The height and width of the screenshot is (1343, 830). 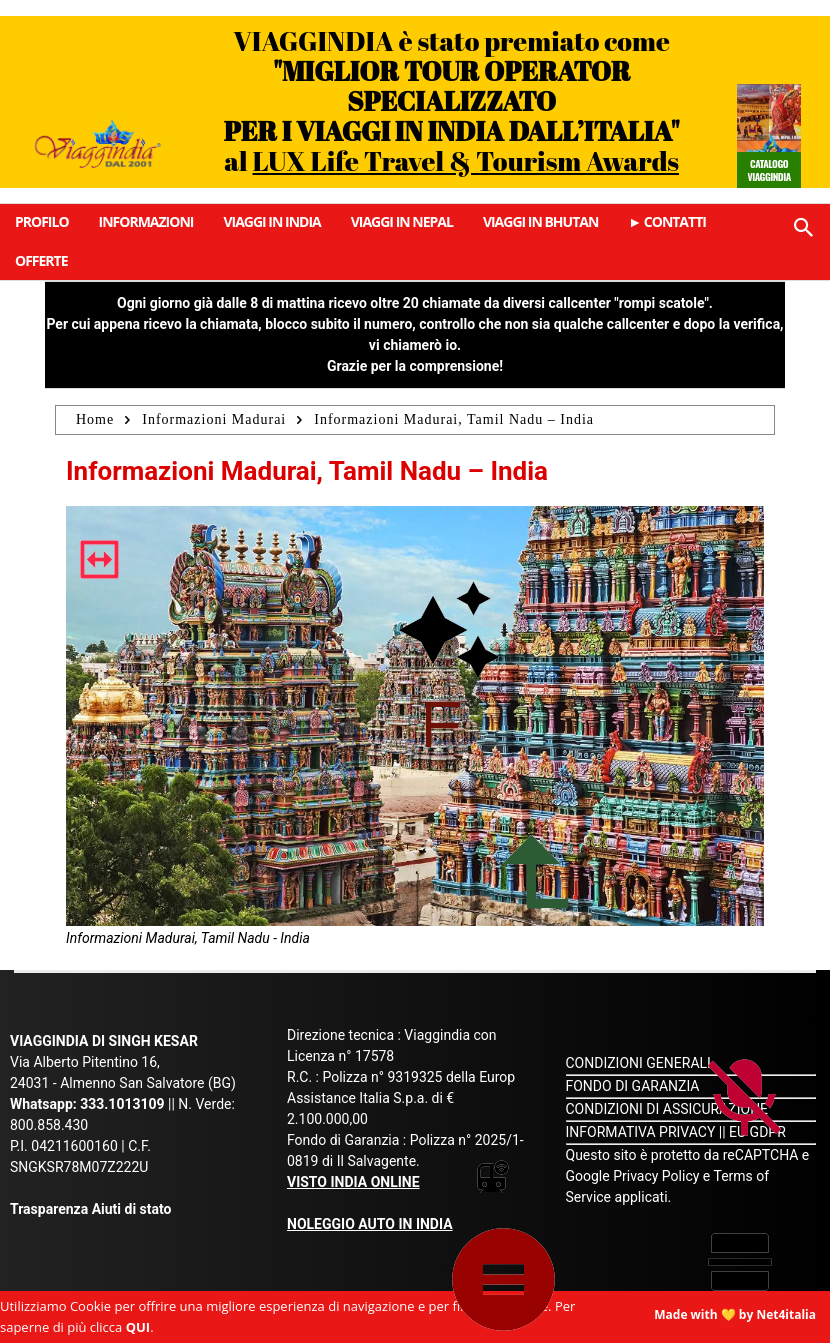 I want to click on indicates AI-generated or enhanced content, so click(x=451, y=630).